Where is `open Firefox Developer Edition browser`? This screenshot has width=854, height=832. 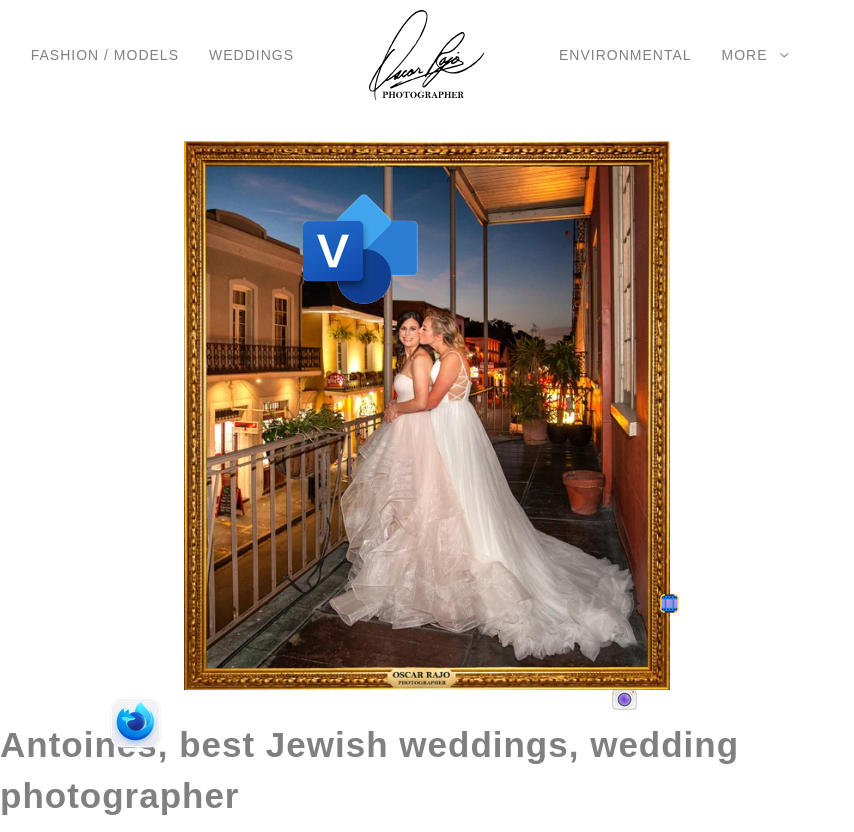 open Firefox Developer Edition browser is located at coordinates (135, 722).